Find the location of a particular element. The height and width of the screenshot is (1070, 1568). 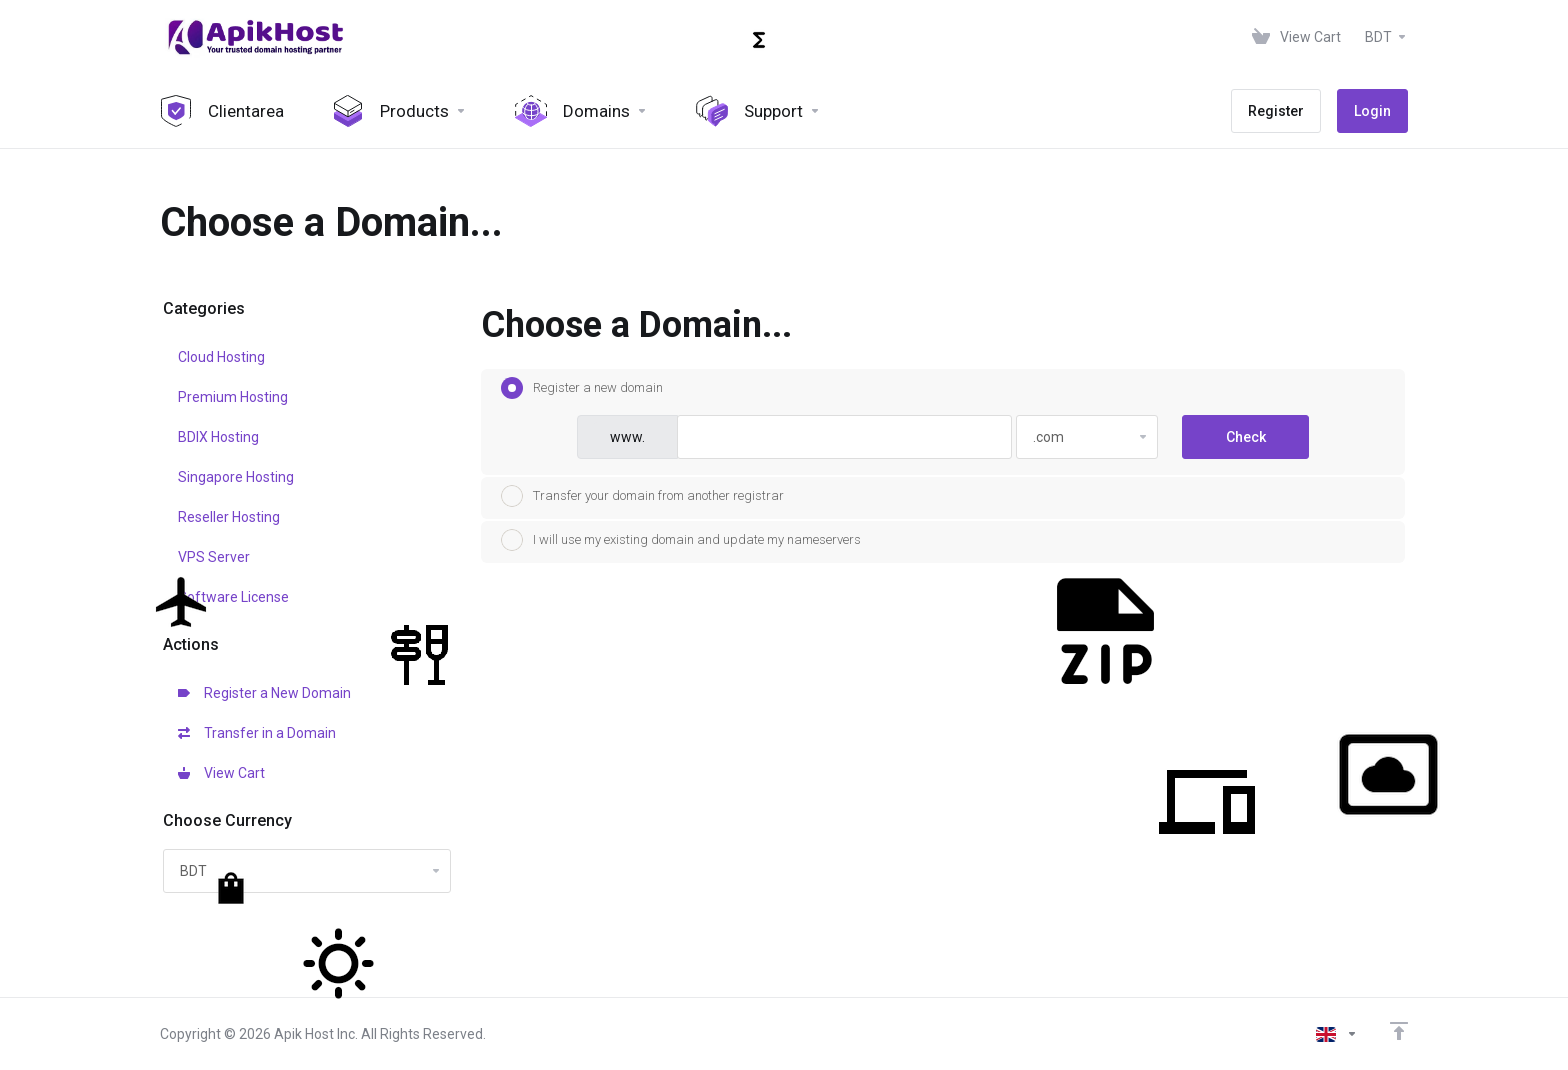

browse tapas or small plates menu is located at coordinates (420, 655).